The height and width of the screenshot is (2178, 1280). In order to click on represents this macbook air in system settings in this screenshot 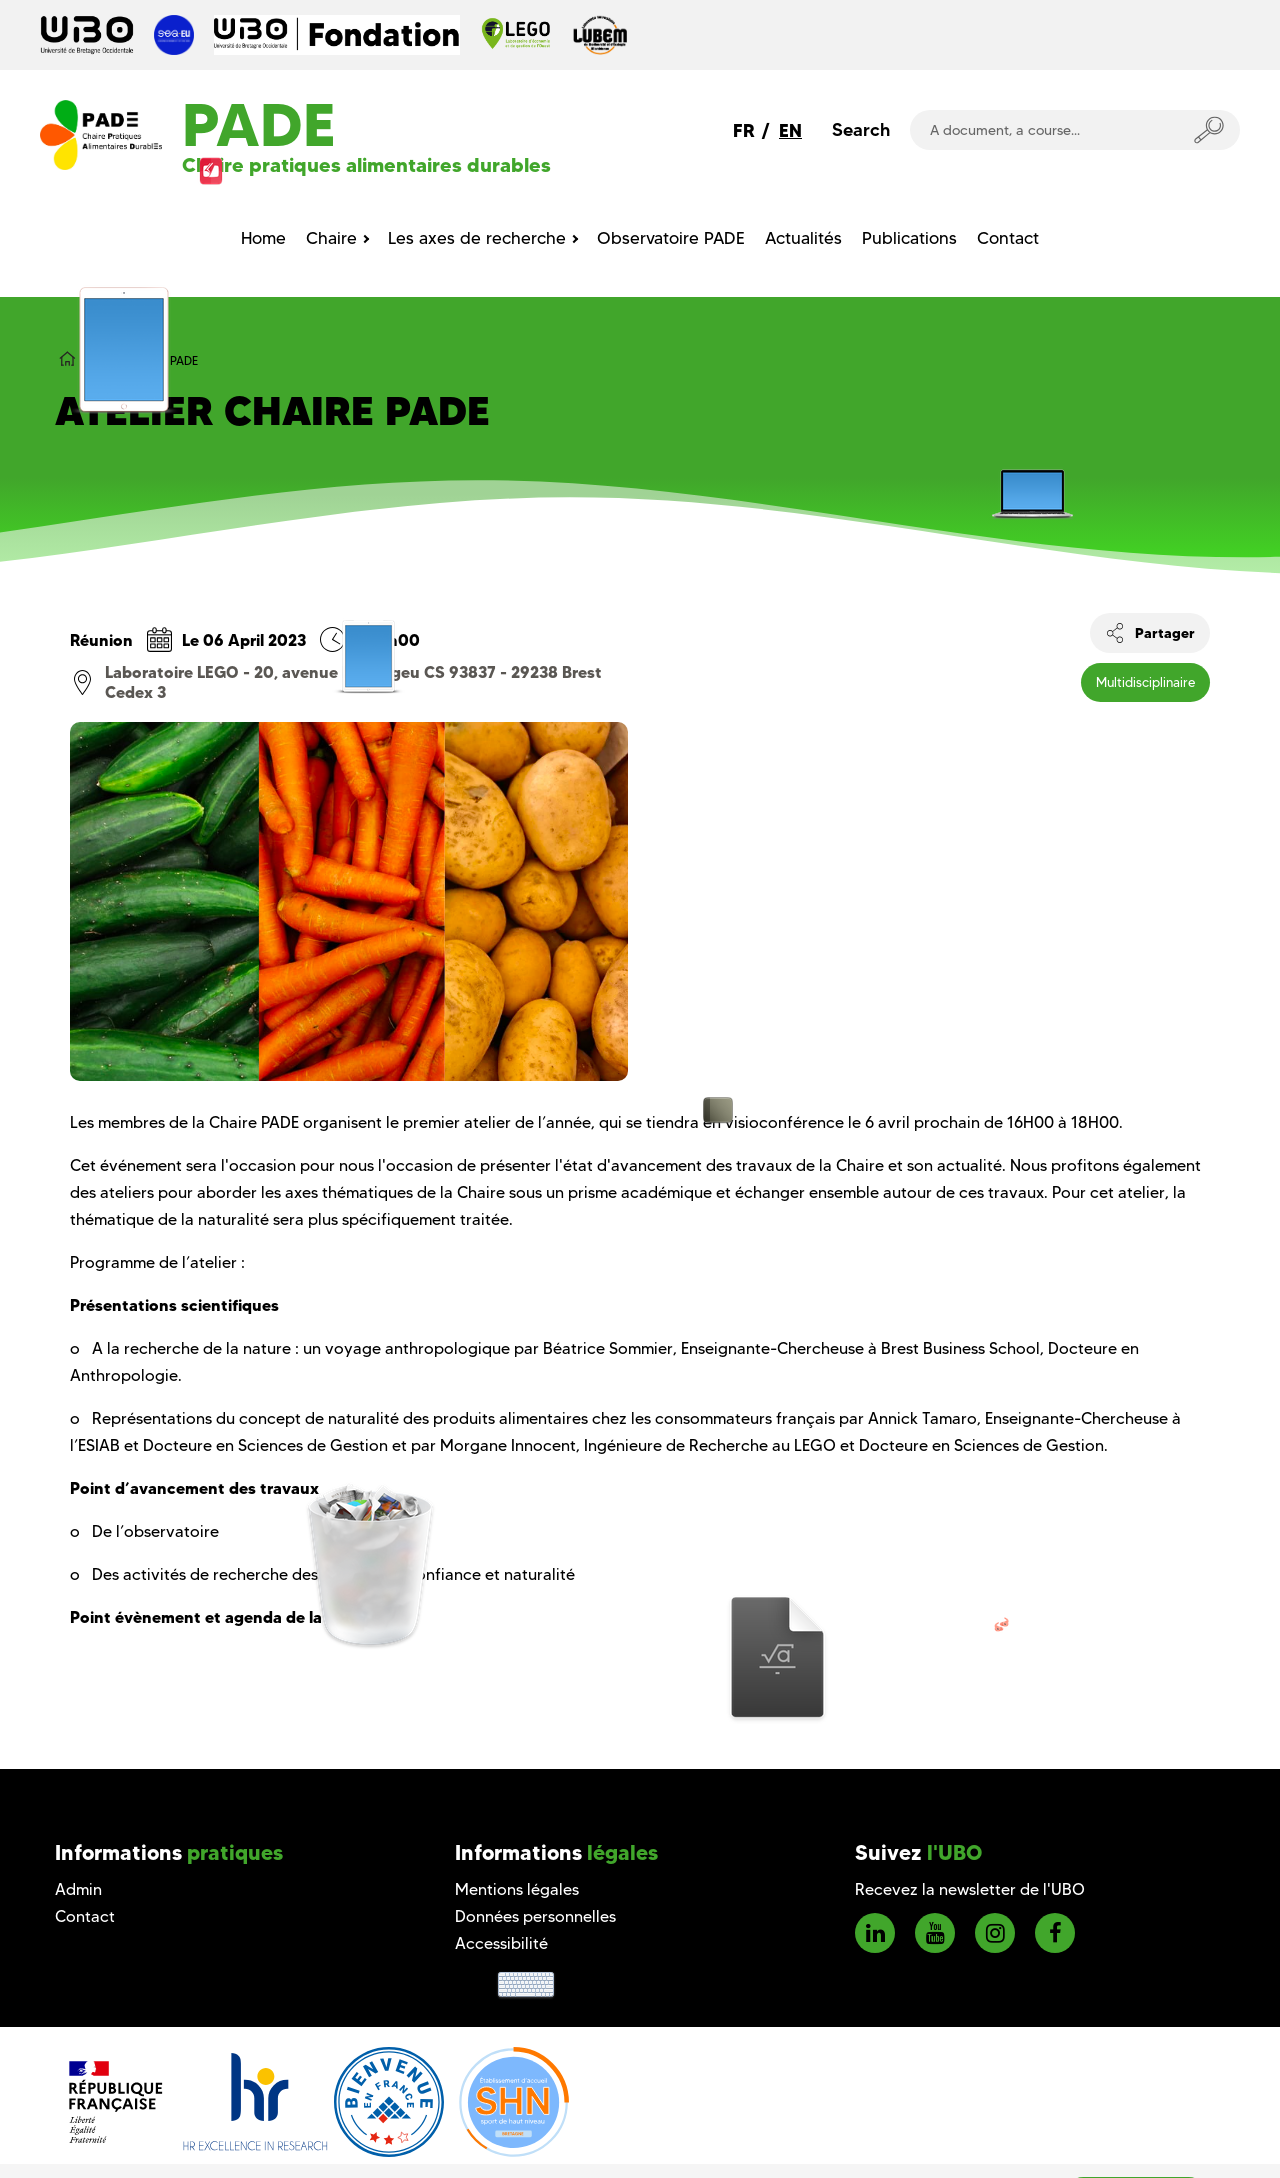, I will do `click(1032, 487)`.